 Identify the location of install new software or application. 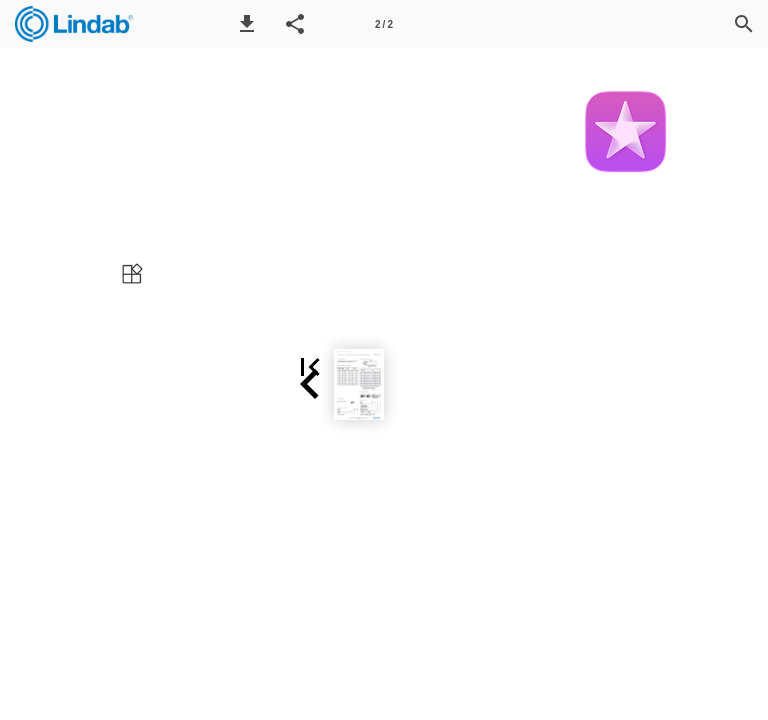
(132, 273).